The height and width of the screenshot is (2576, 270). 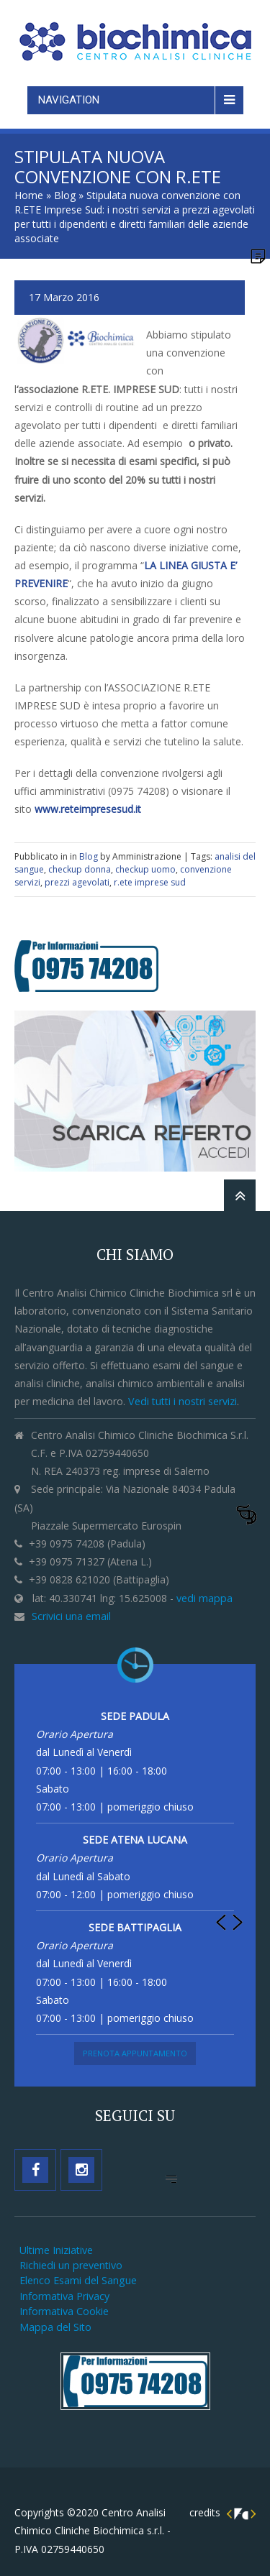 What do you see at coordinates (258, 256) in the screenshot?
I see `create a new note` at bounding box center [258, 256].